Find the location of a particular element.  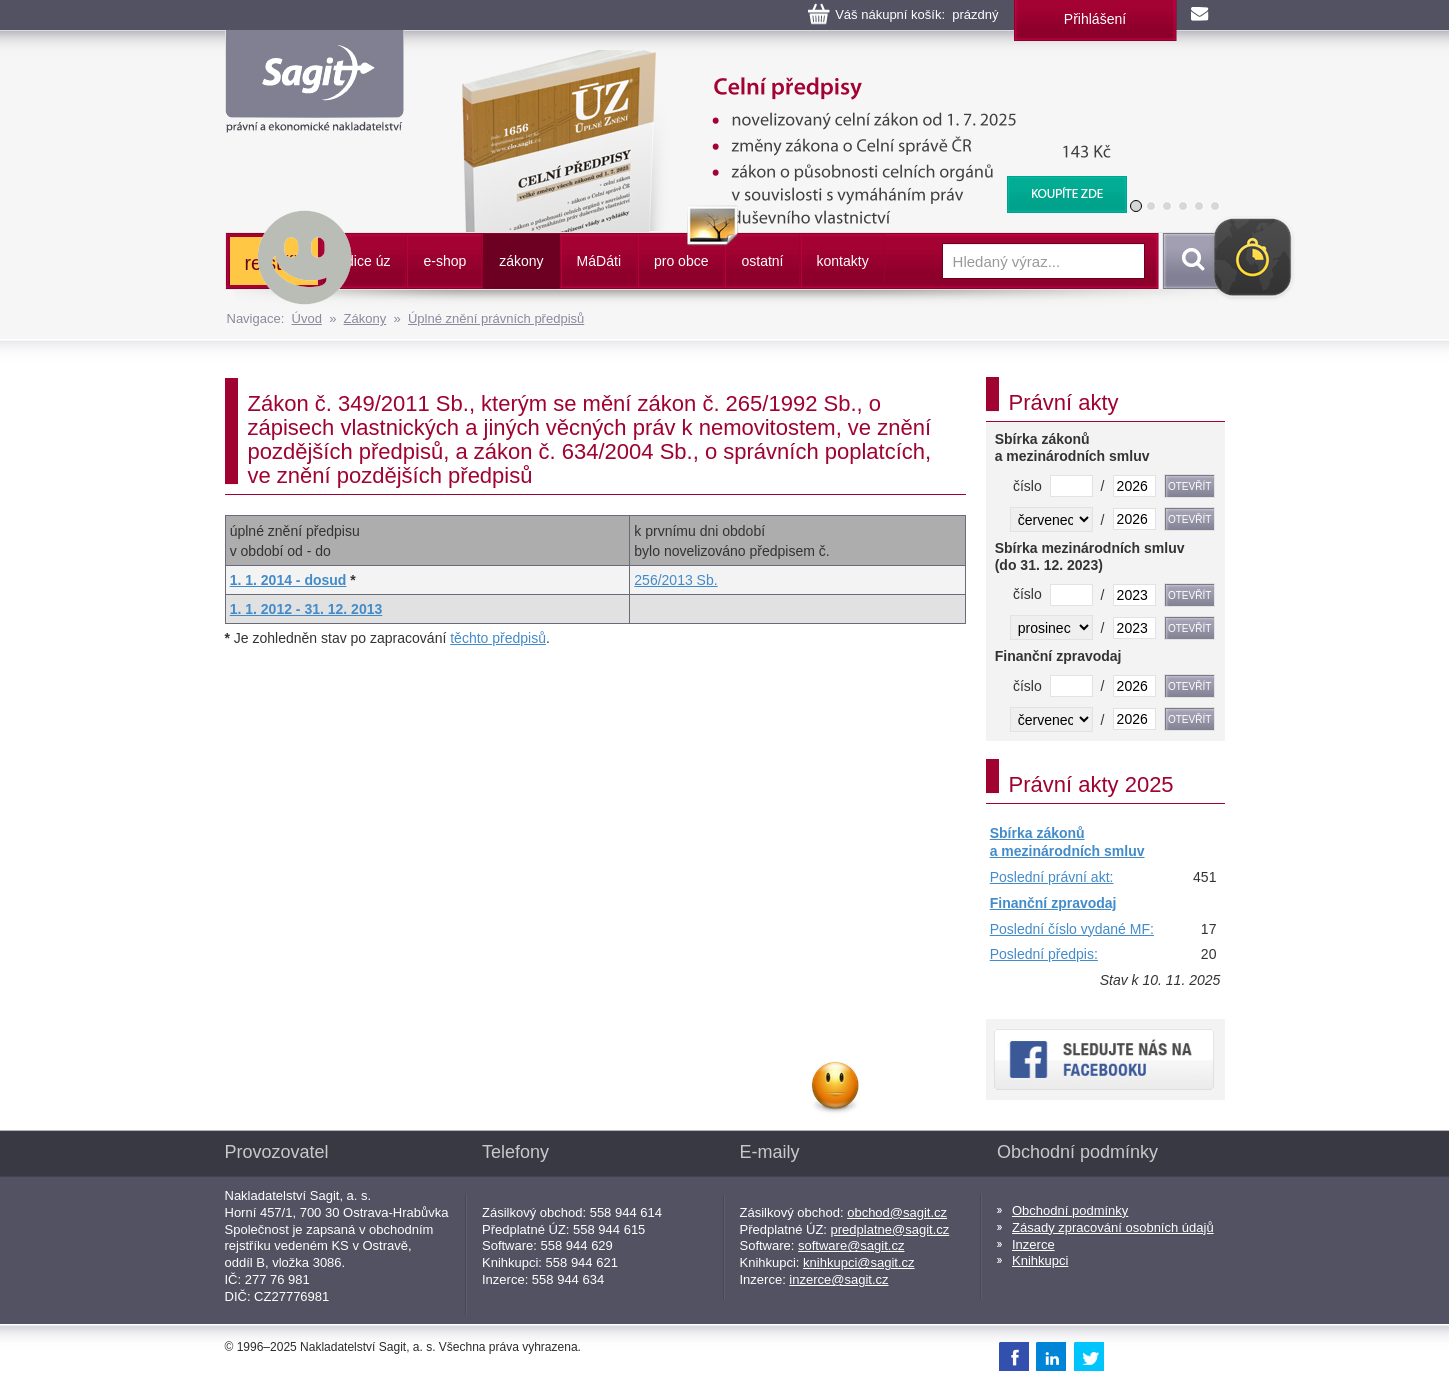

manage cookie preferences in your browser is located at coordinates (1252, 258).